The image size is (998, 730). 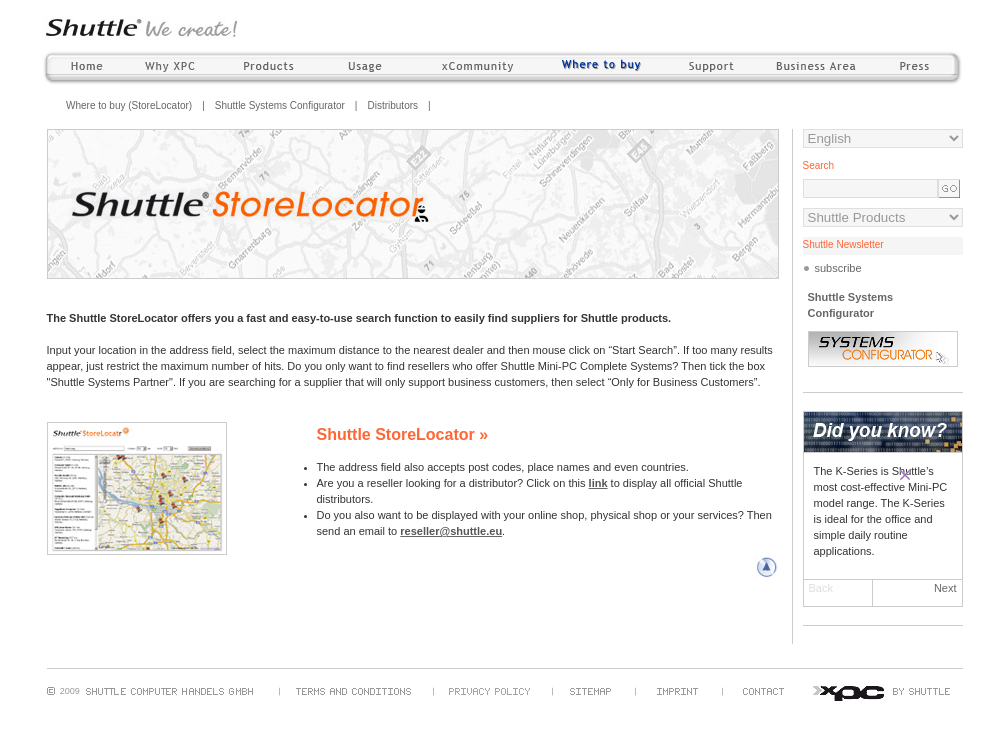 What do you see at coordinates (905, 475) in the screenshot?
I see `close the current window or dialog` at bounding box center [905, 475].